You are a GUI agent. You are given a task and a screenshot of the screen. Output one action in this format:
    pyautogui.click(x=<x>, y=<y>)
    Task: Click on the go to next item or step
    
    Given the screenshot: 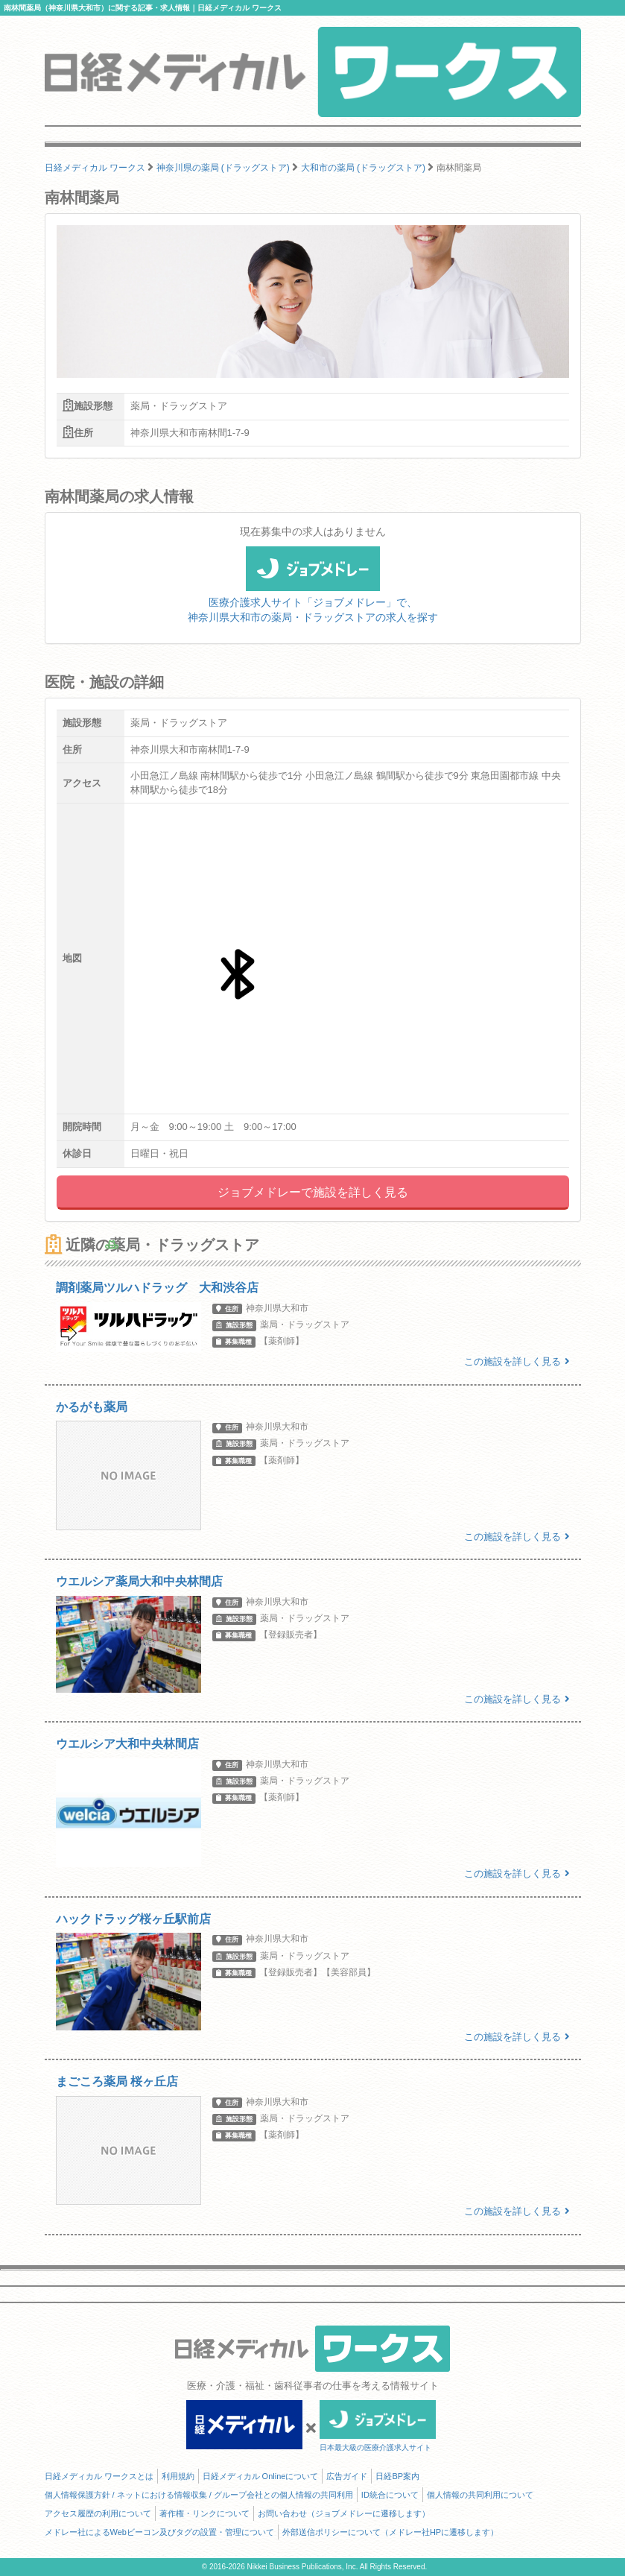 What is the action you would take?
    pyautogui.click(x=68, y=1333)
    